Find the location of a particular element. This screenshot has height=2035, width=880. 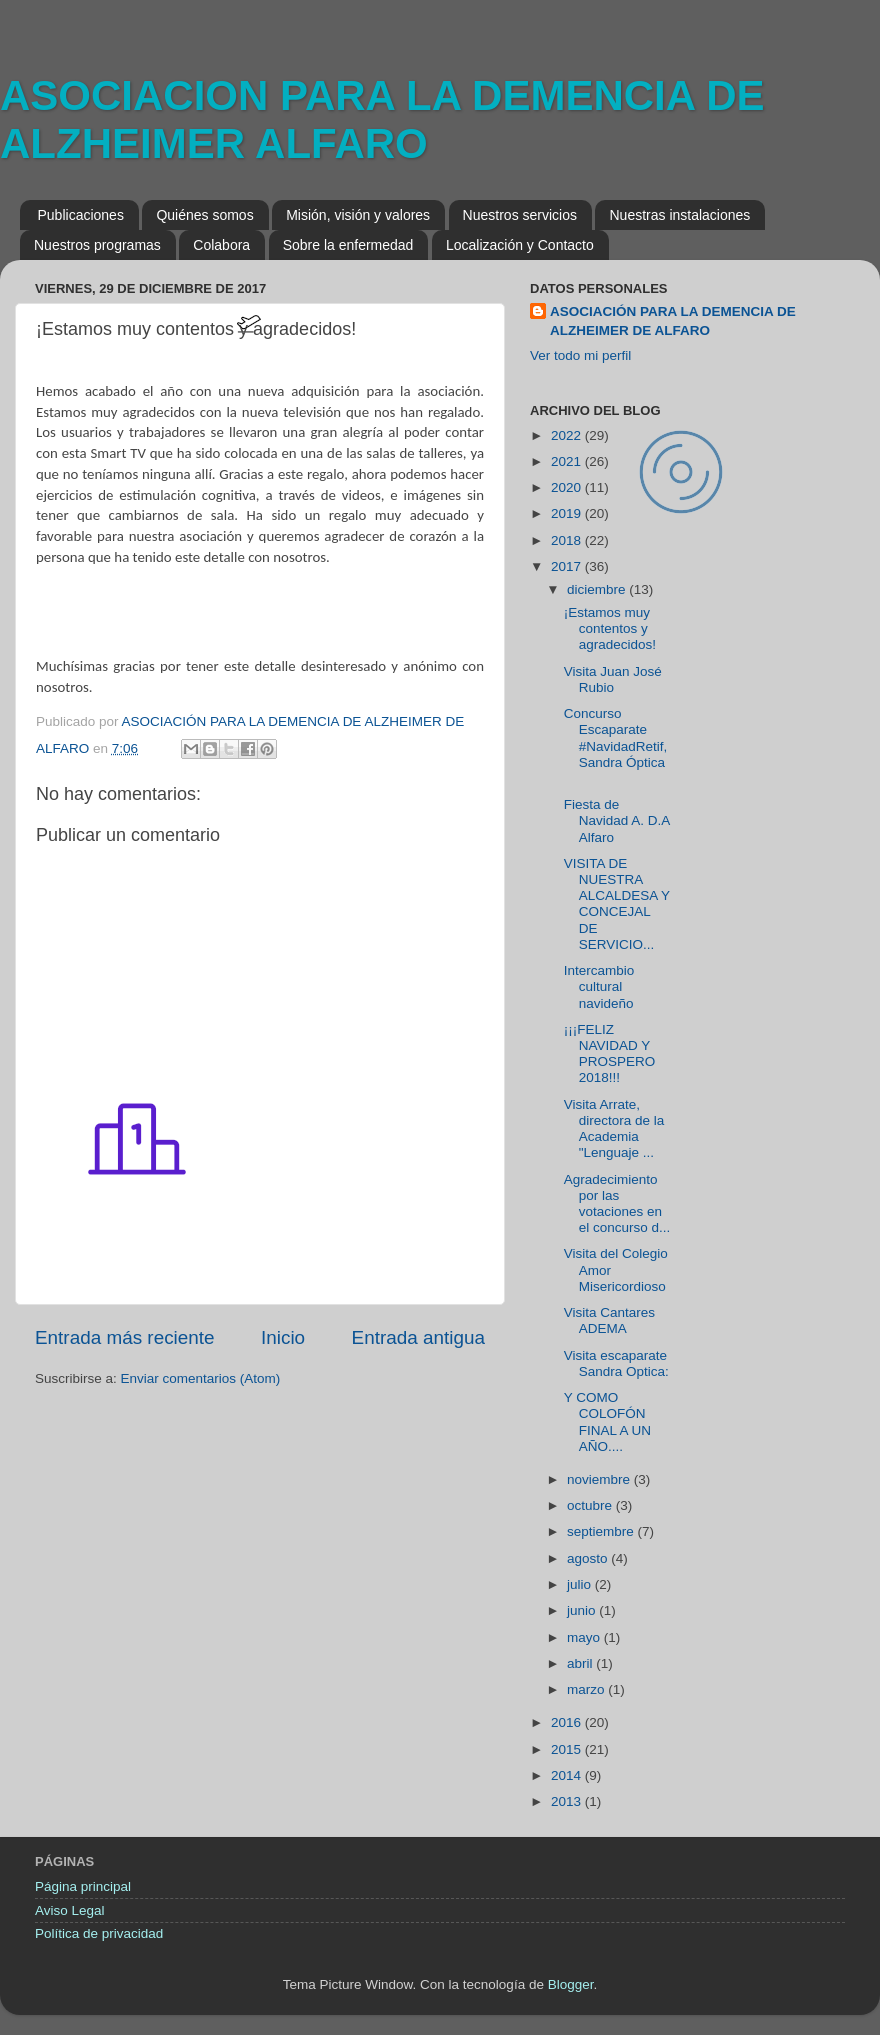

access music or audio library is located at coordinates (681, 472).